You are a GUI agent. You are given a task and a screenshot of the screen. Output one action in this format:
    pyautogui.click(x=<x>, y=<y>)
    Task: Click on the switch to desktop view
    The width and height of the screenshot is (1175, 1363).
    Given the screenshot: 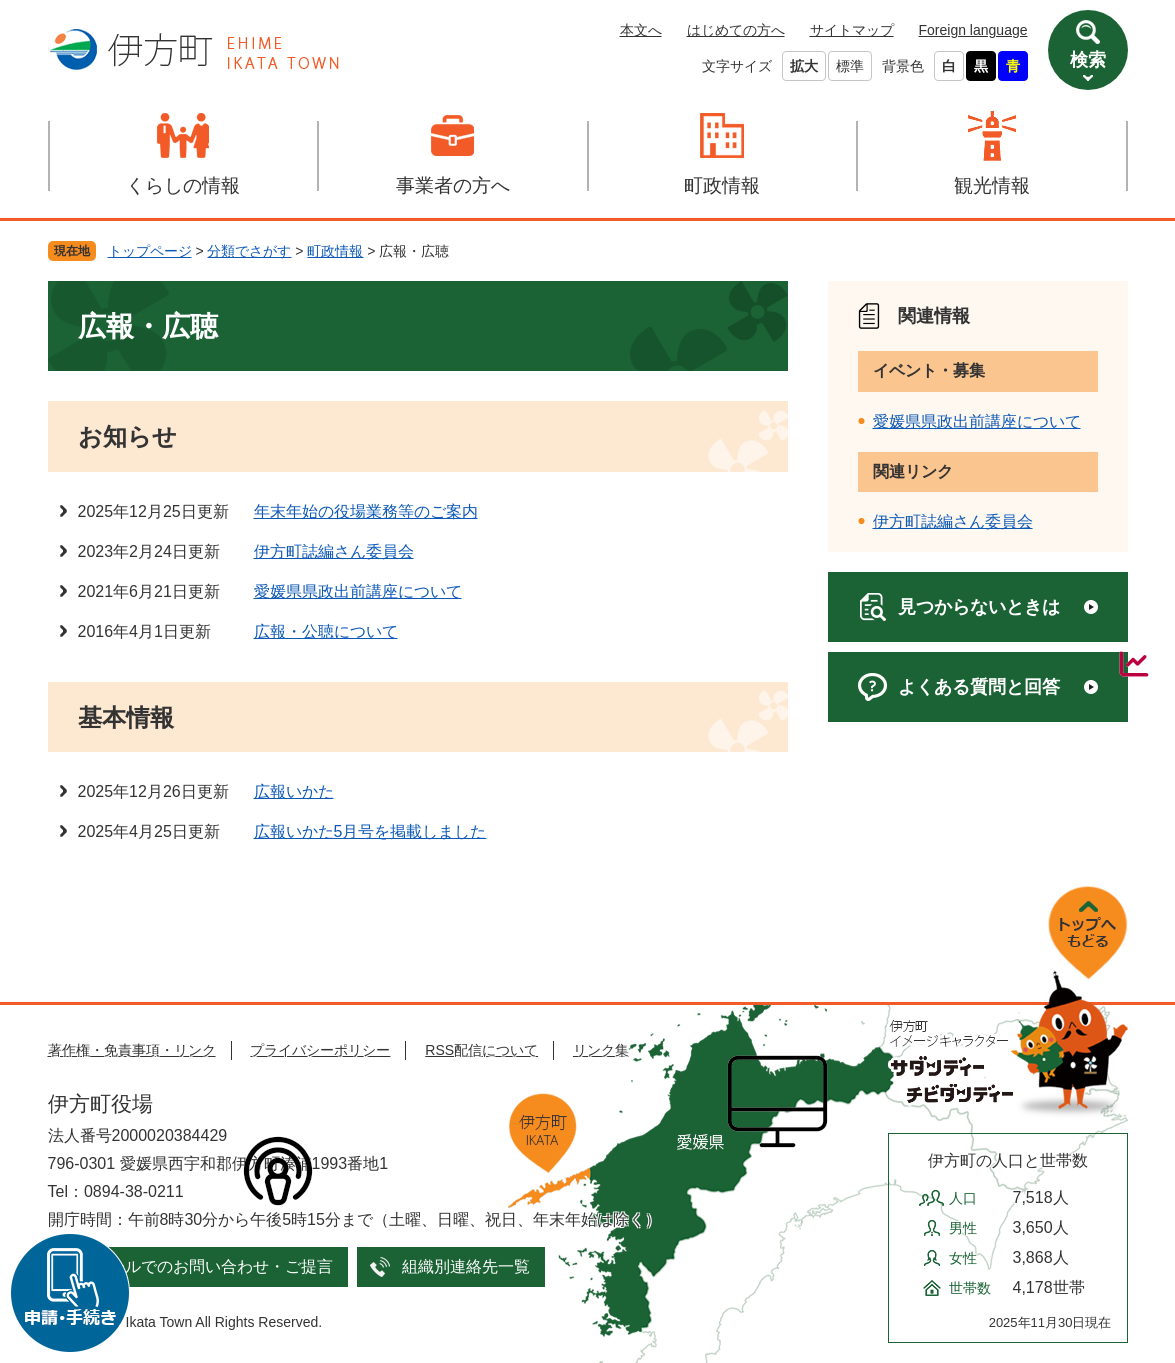 What is the action you would take?
    pyautogui.click(x=777, y=1097)
    